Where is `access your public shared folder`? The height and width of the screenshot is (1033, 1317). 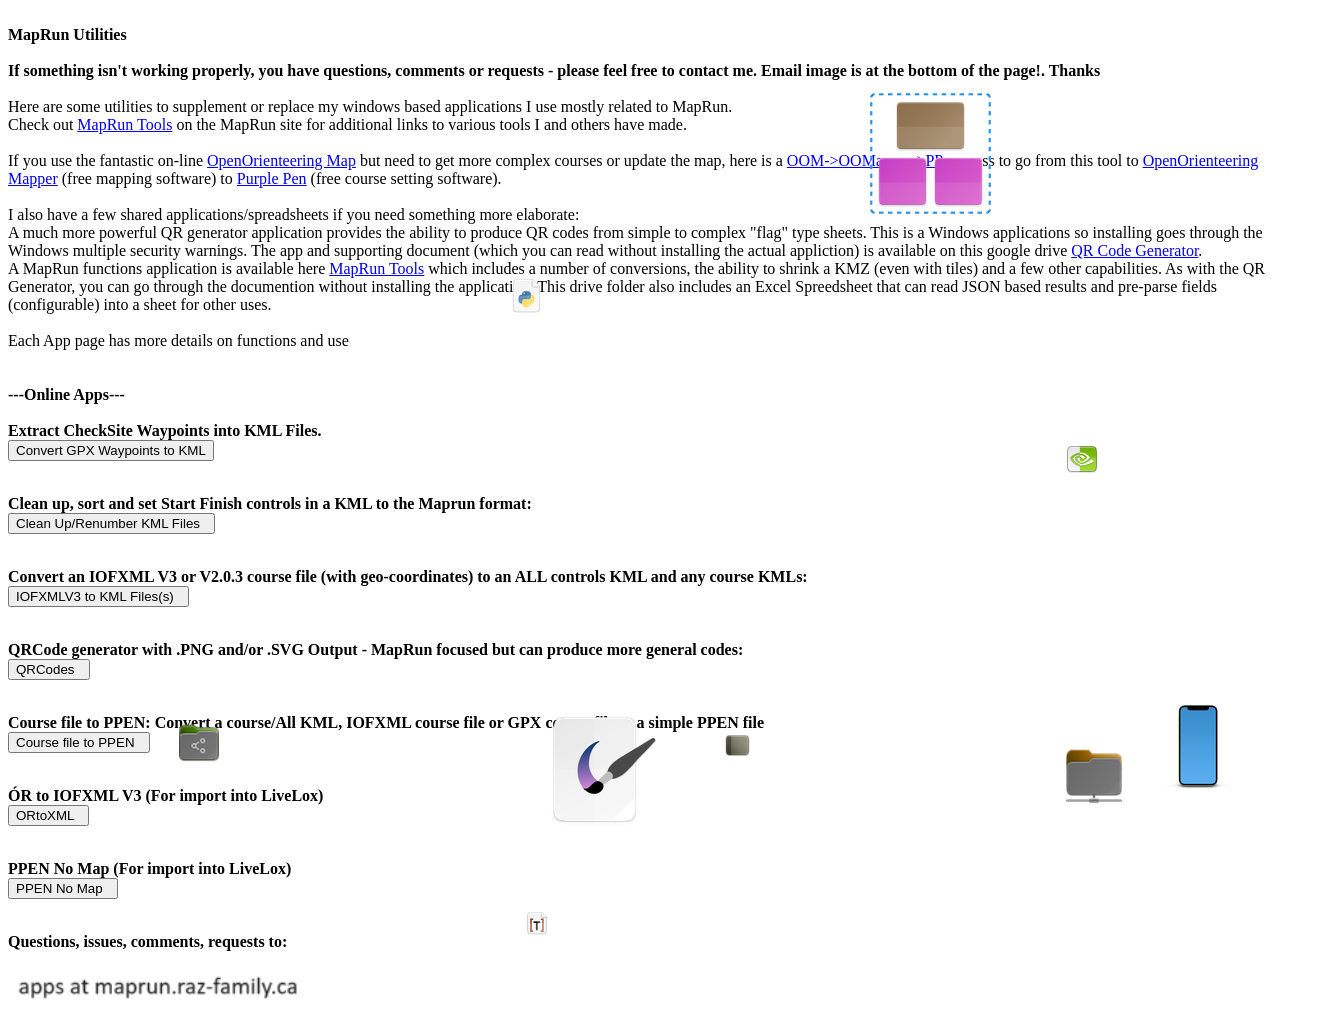 access your public shared folder is located at coordinates (199, 742).